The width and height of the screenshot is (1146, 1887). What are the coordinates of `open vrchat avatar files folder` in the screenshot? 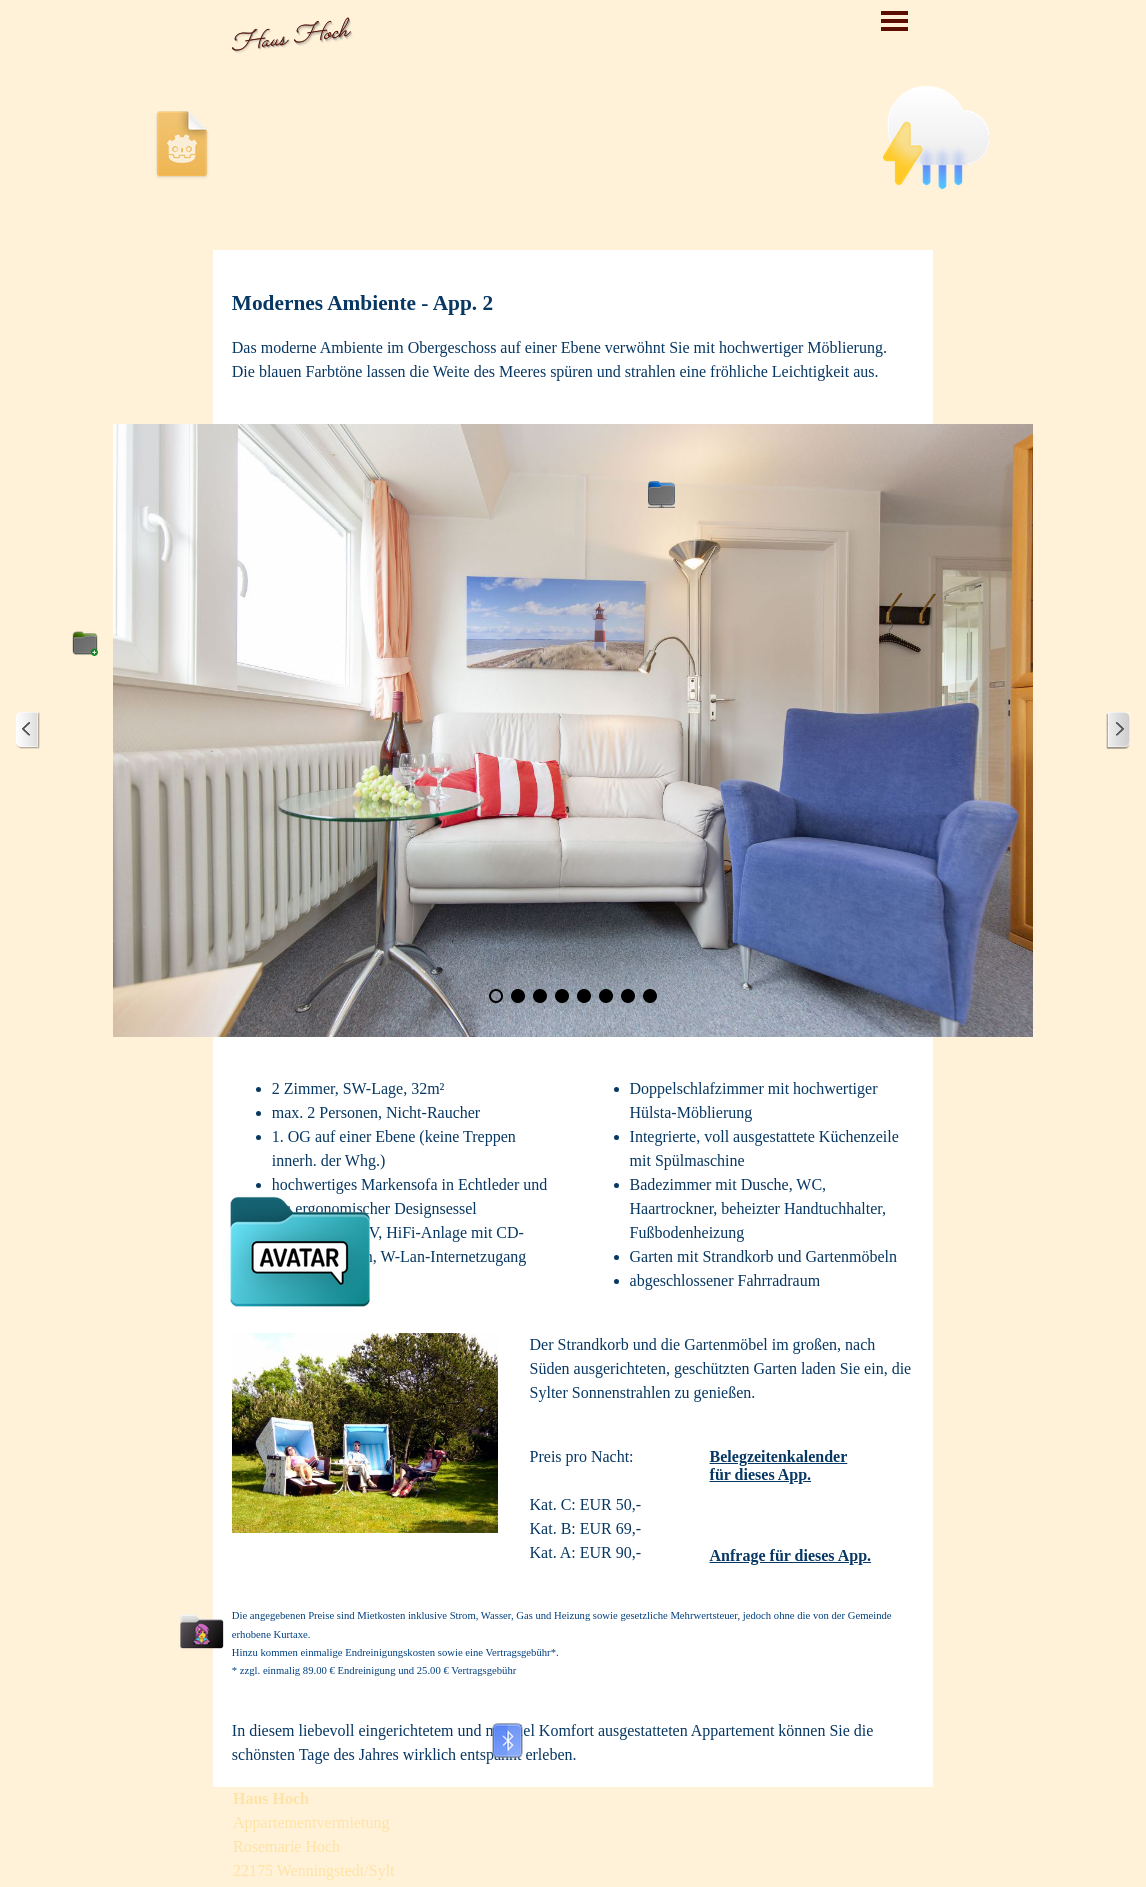 It's located at (299, 1255).